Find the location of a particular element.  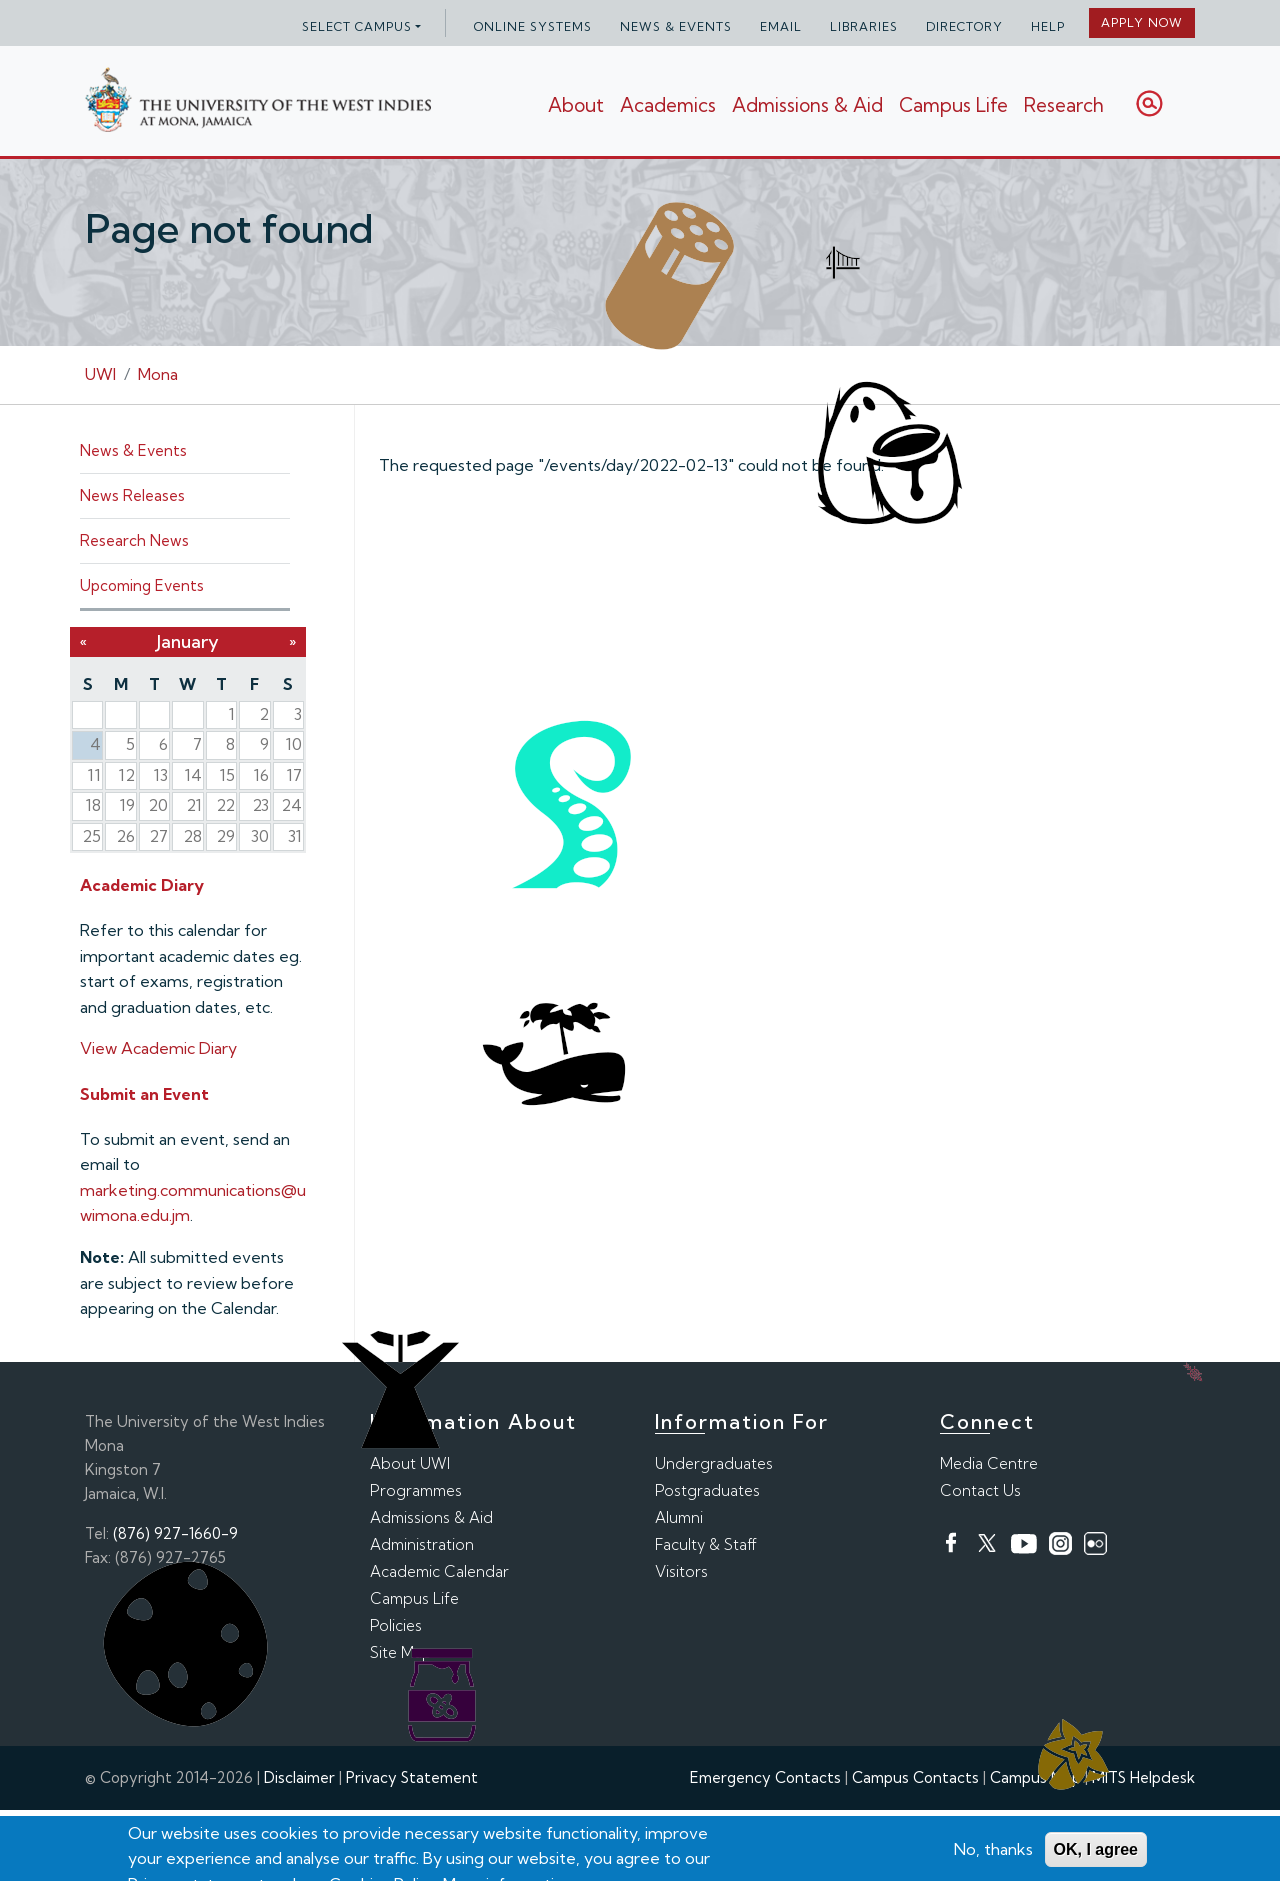

represents a sea creature or kraken enemy type is located at coordinates (571, 807).